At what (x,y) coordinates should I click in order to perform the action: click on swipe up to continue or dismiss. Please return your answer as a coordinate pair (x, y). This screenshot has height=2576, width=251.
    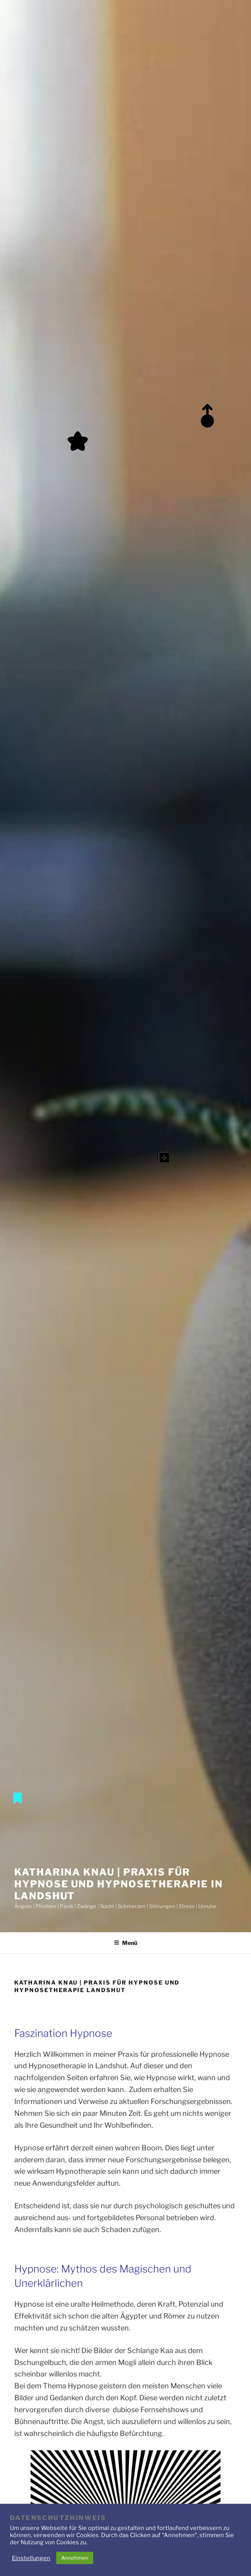
    Looking at the image, I should click on (207, 416).